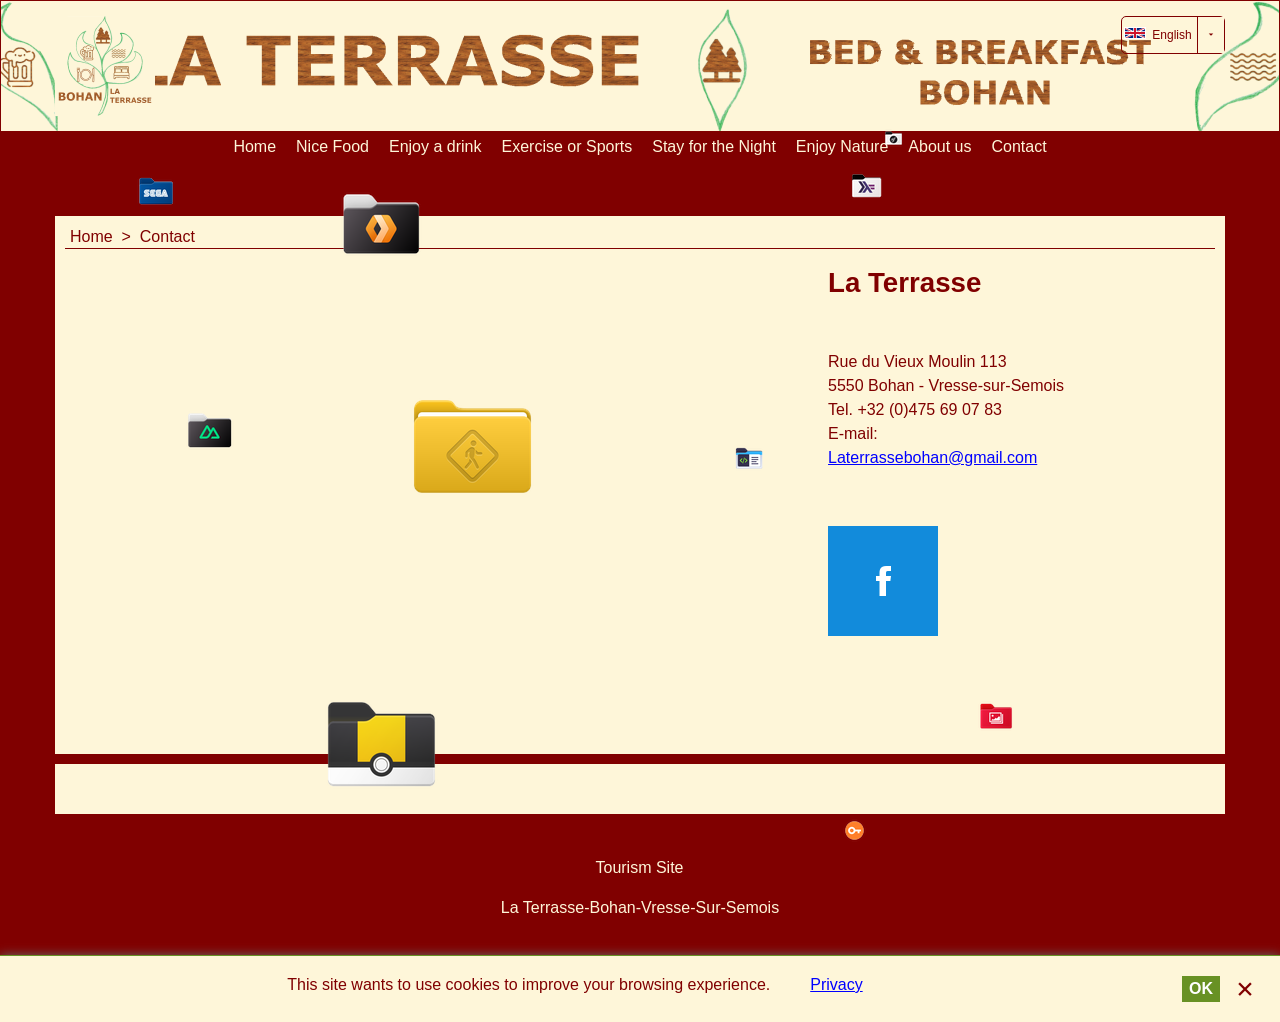 This screenshot has width=1280, height=1022. I want to click on folder for pokémon game files or assets, so click(381, 747).